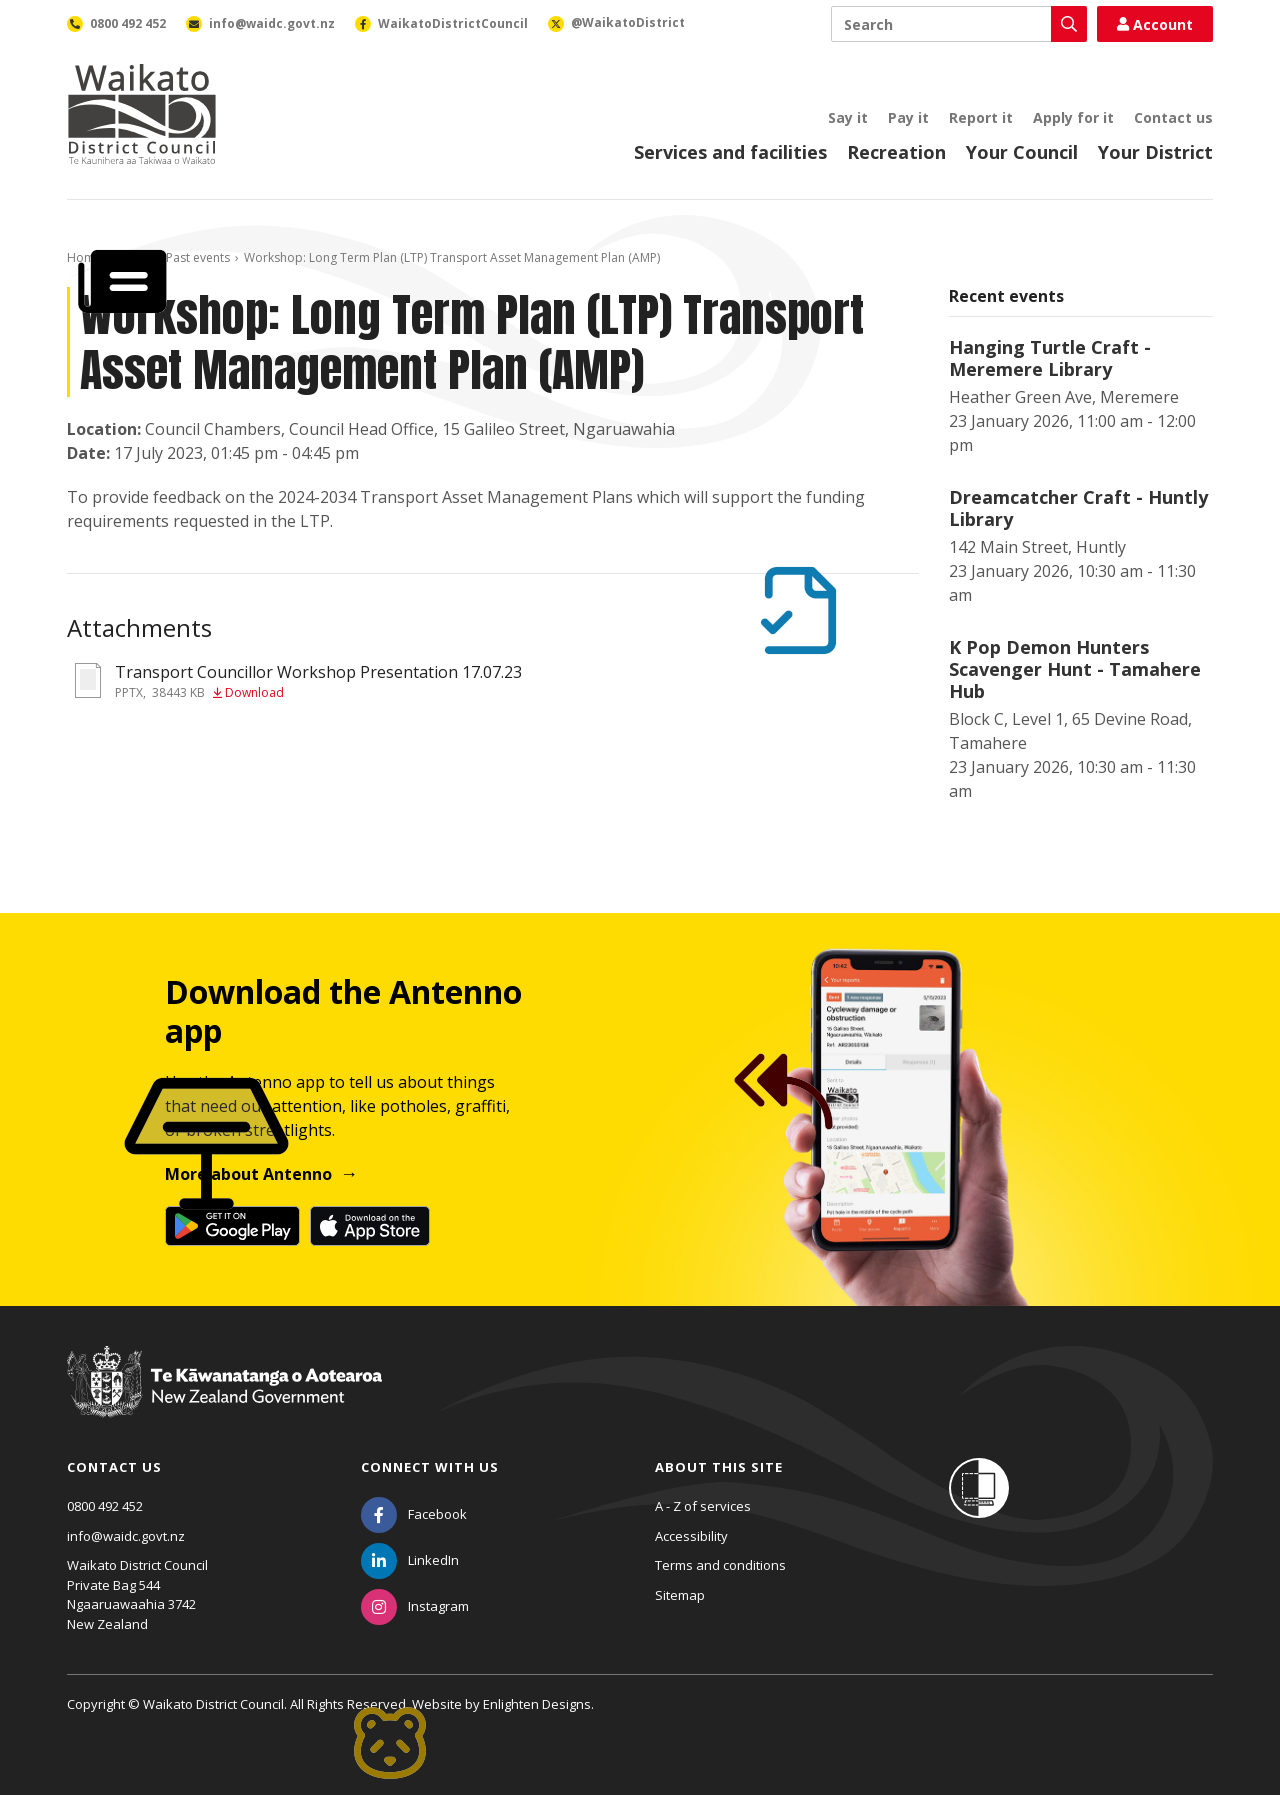 Image resolution: width=1280 pixels, height=1795 pixels. Describe the element at coordinates (390, 1743) in the screenshot. I see `access panda or animal-themed content` at that location.